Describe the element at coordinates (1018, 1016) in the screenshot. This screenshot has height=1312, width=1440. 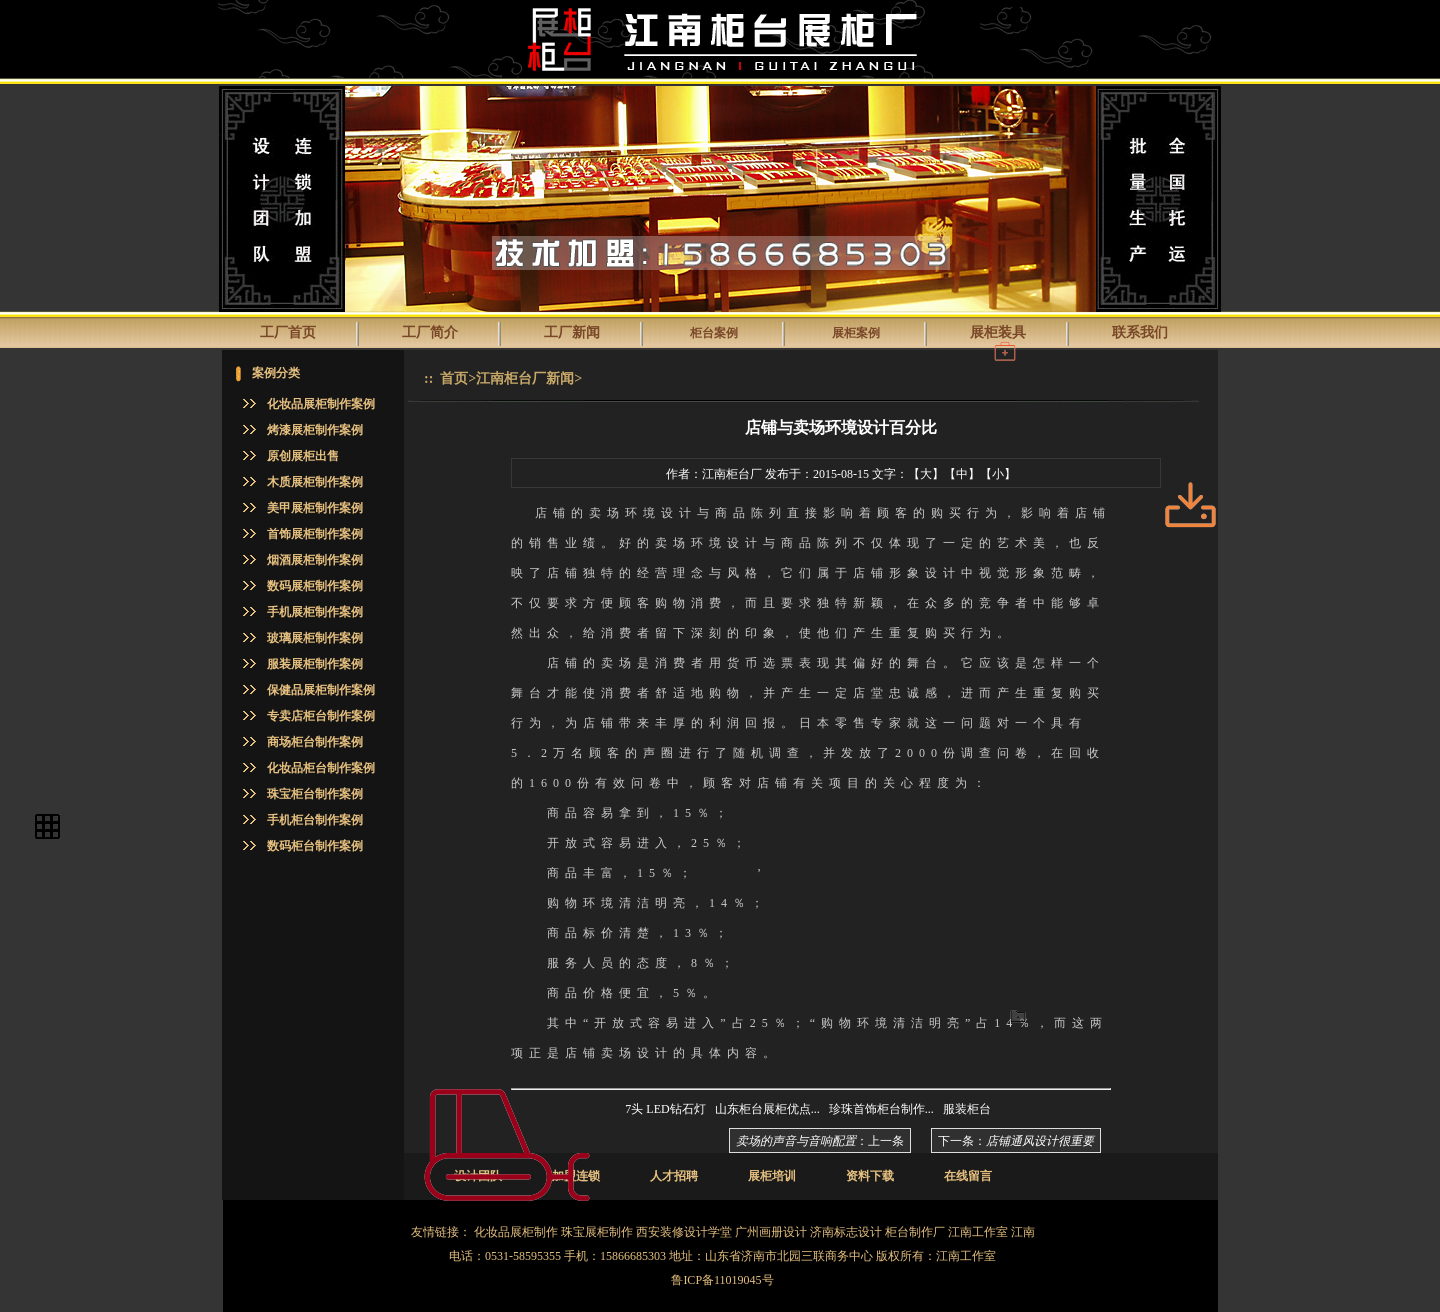
I see `create a new folder` at that location.